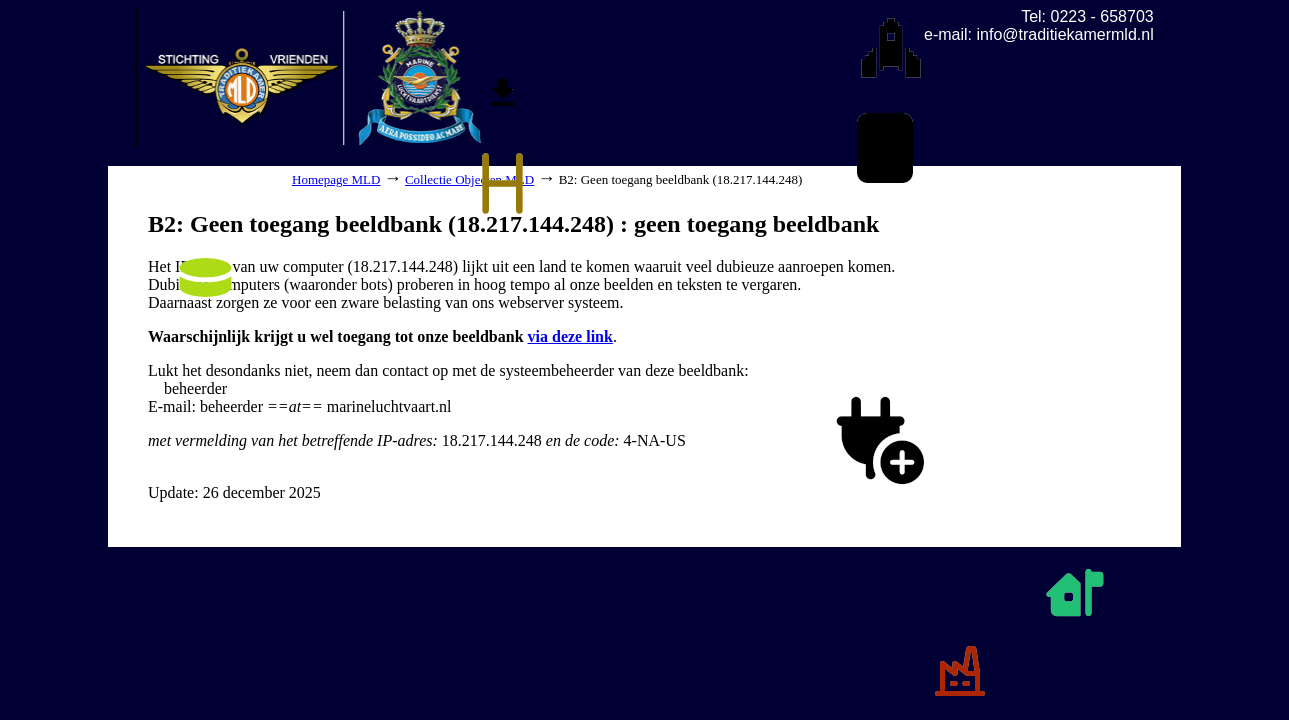  Describe the element at coordinates (205, 277) in the screenshot. I see `hockey or ice sports category` at that location.